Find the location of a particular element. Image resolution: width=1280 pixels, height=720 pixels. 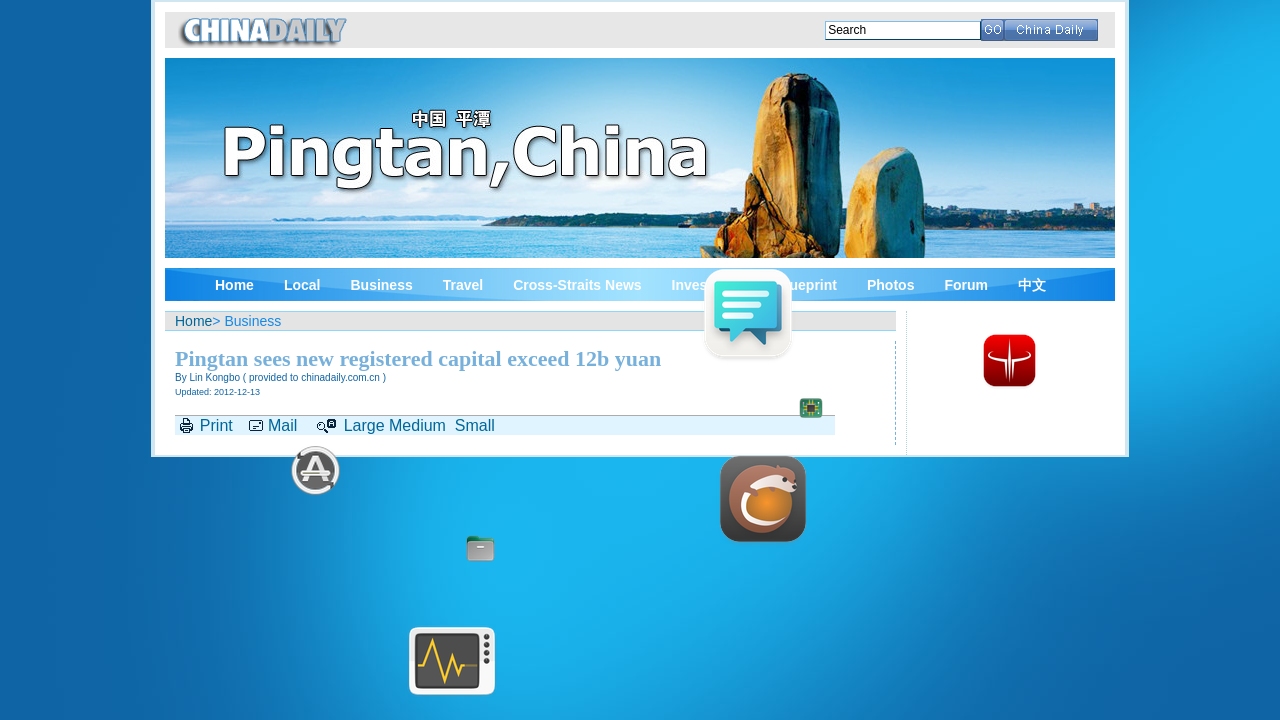

open neochat messaging app is located at coordinates (748, 313).